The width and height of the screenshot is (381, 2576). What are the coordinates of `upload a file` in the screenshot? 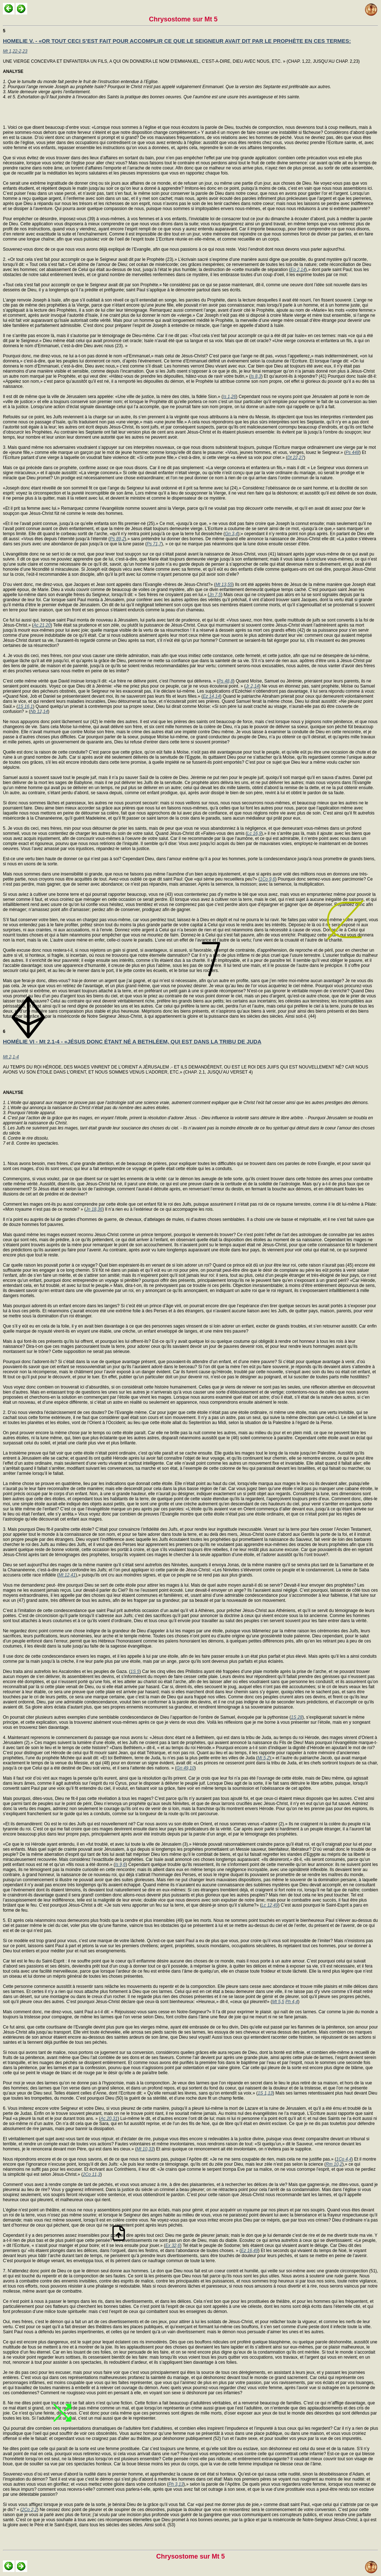 It's located at (119, 2233).